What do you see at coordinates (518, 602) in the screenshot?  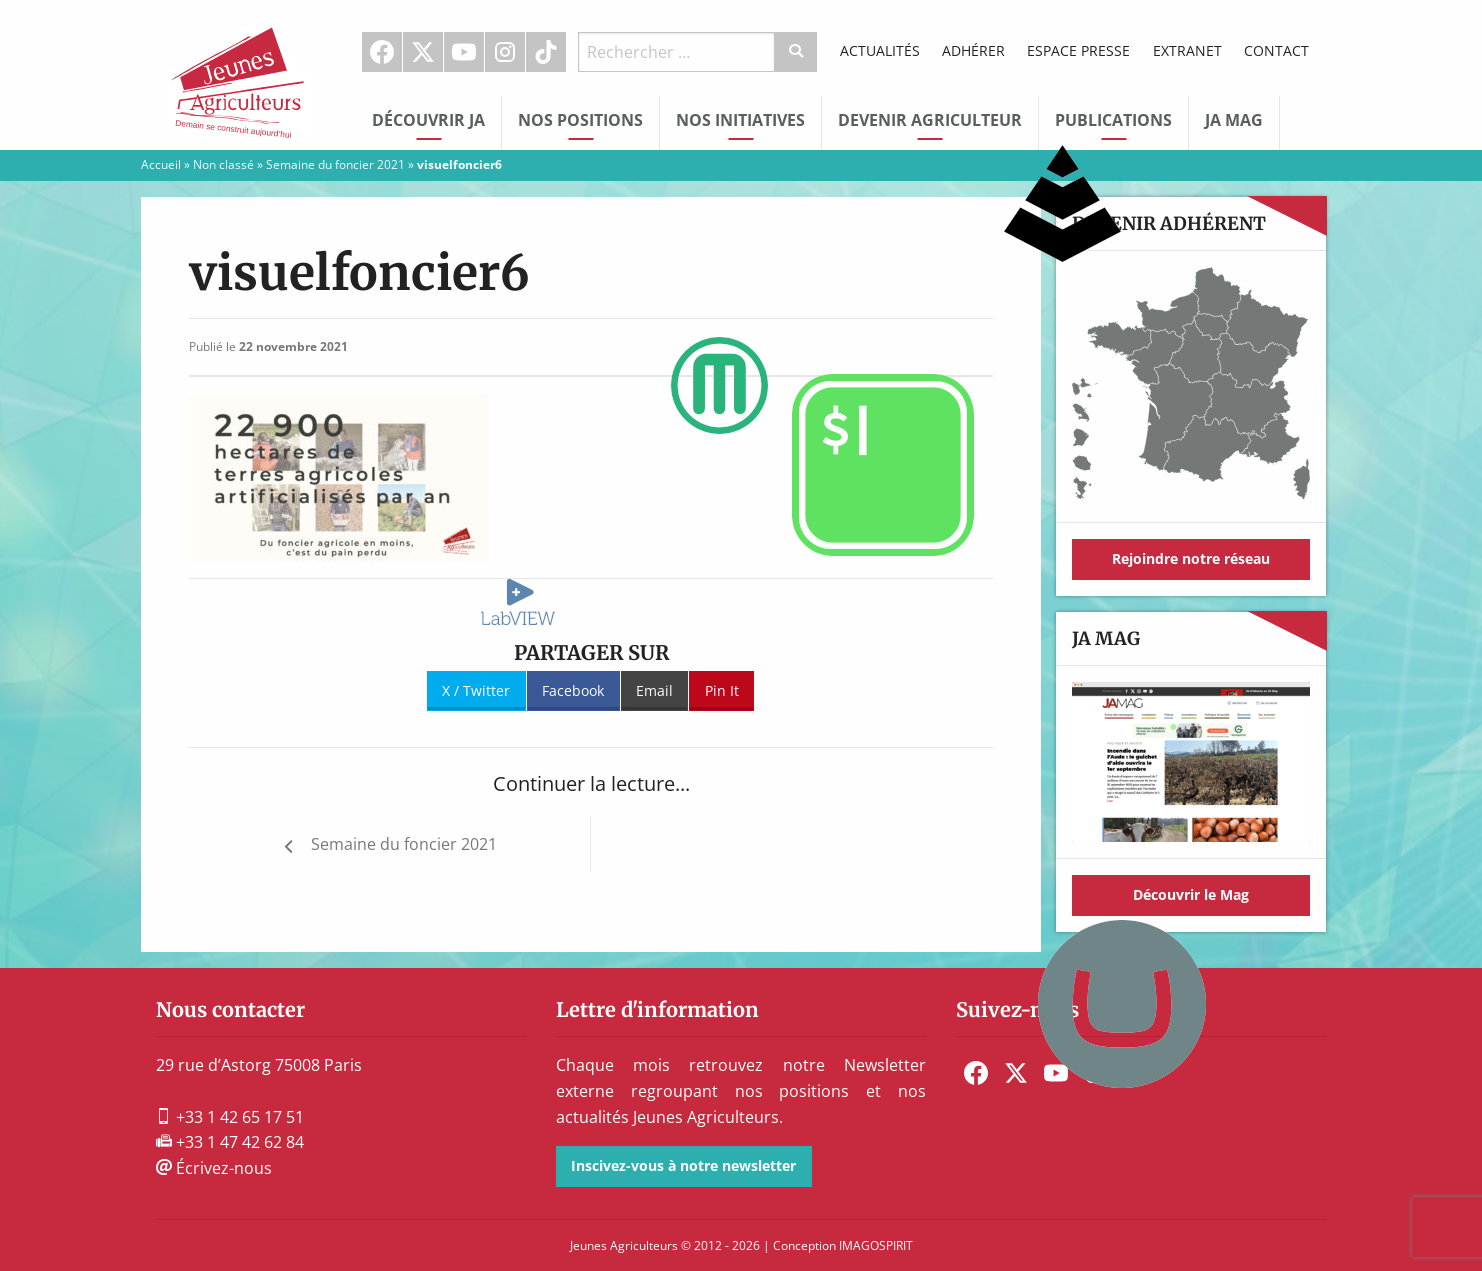 I see `open LabVIEW application` at bounding box center [518, 602].